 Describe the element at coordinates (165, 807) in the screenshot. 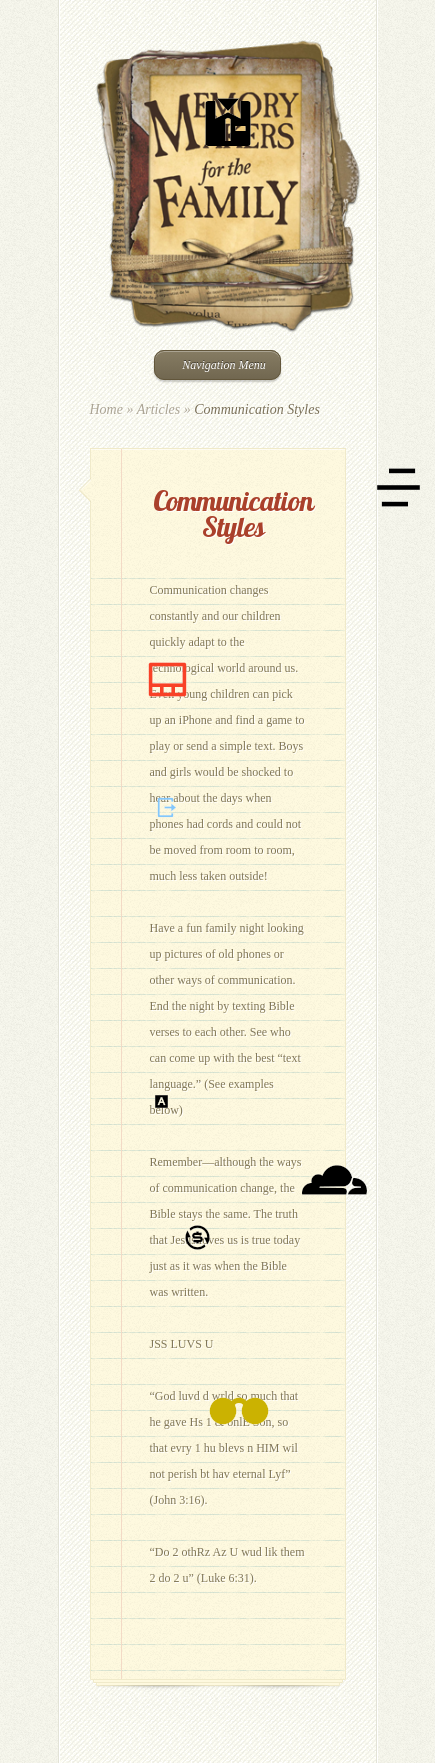

I see `log out of your account` at that location.